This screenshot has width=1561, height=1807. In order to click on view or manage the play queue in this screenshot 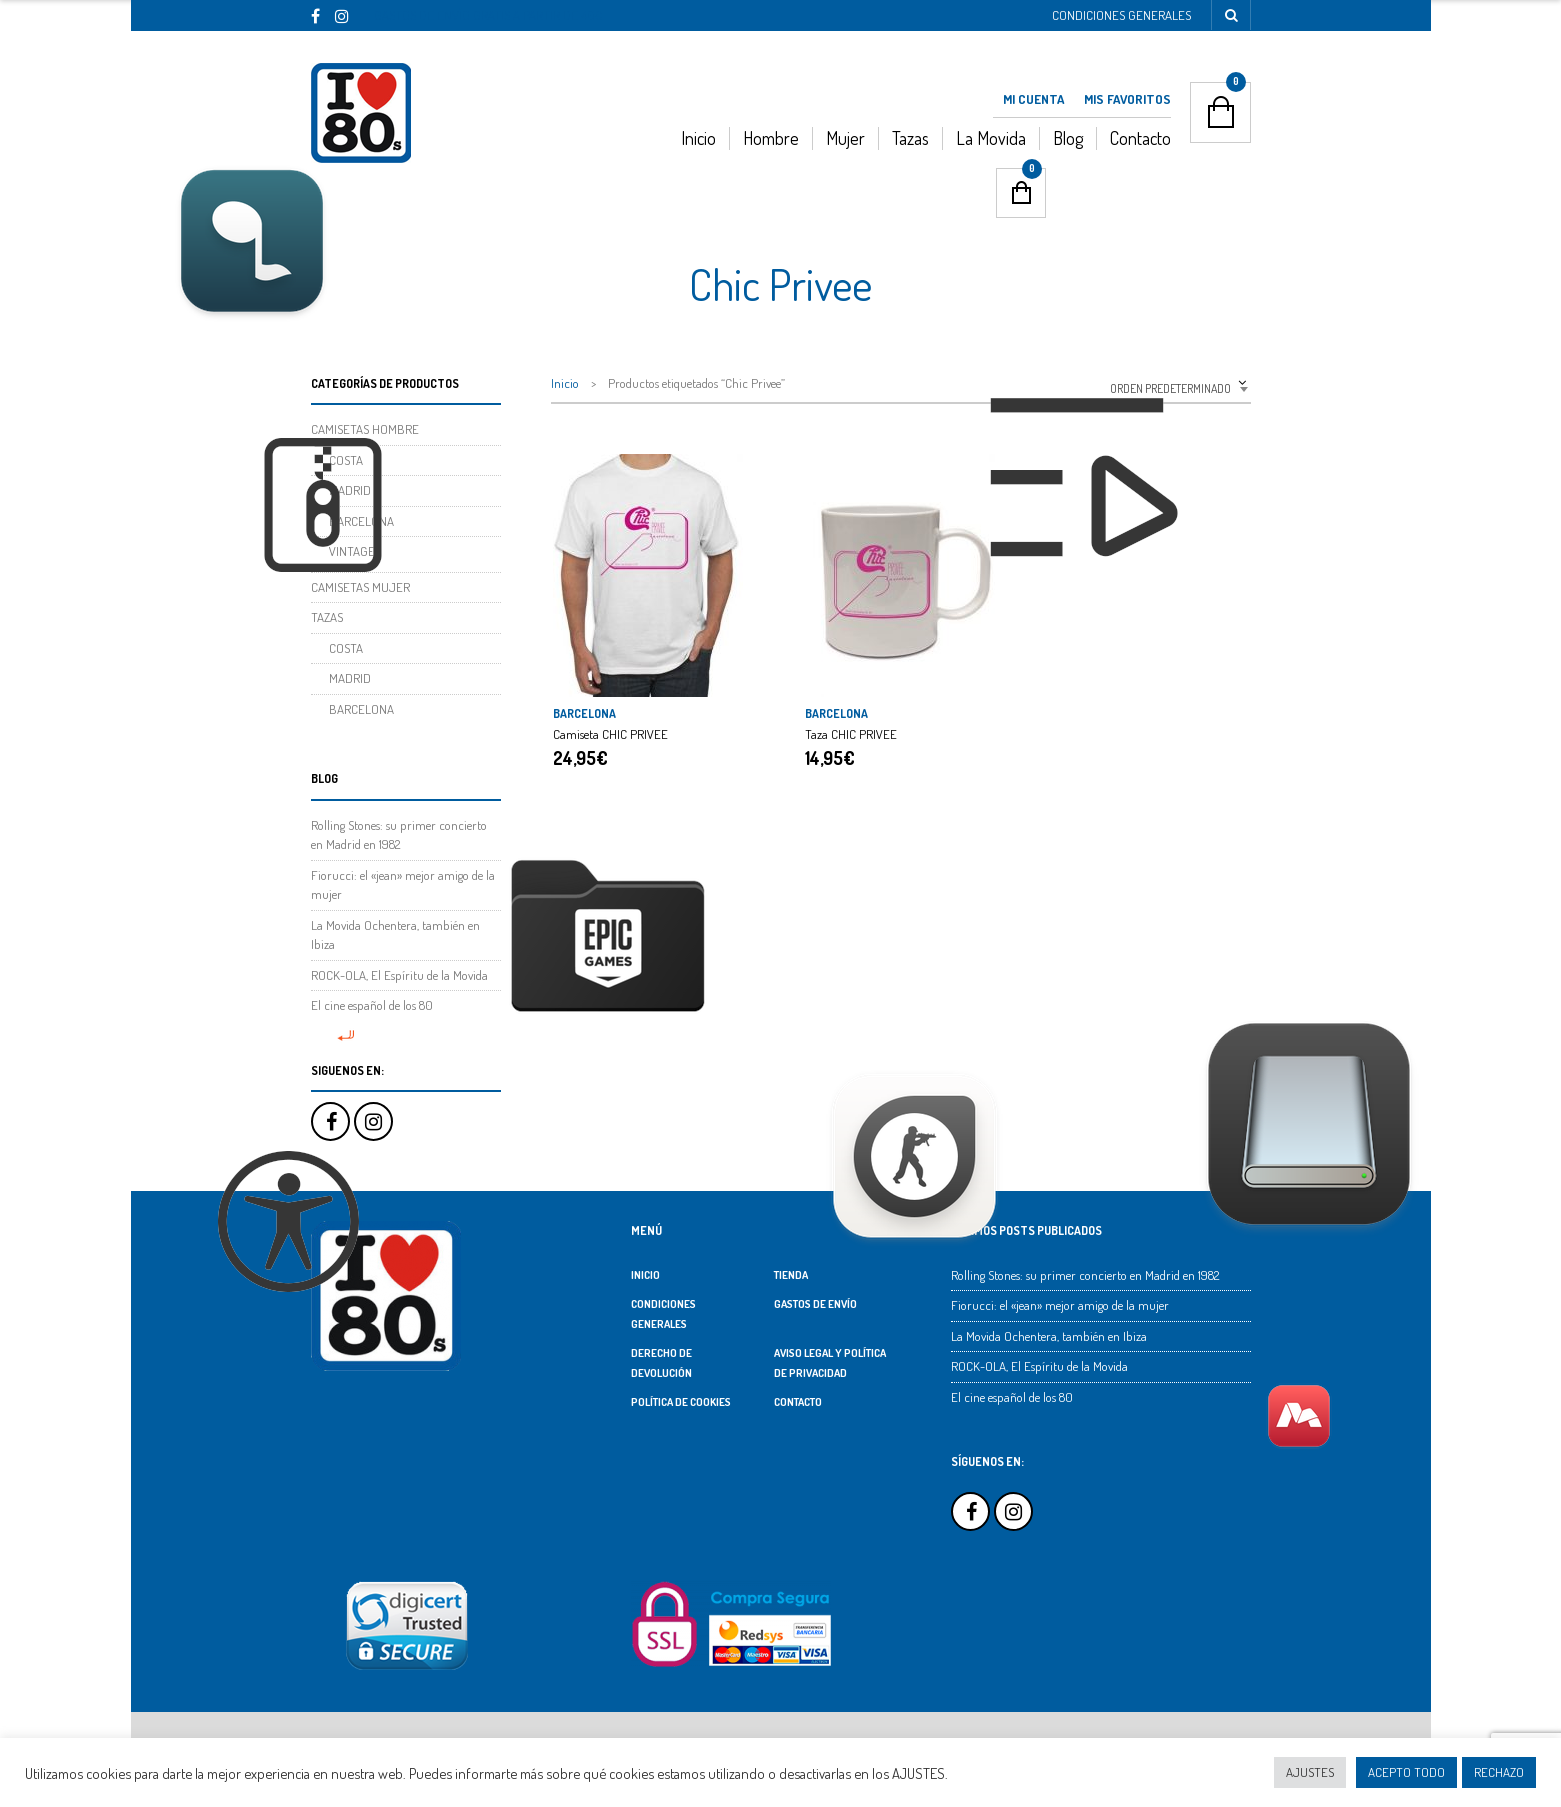, I will do `click(1077, 470)`.